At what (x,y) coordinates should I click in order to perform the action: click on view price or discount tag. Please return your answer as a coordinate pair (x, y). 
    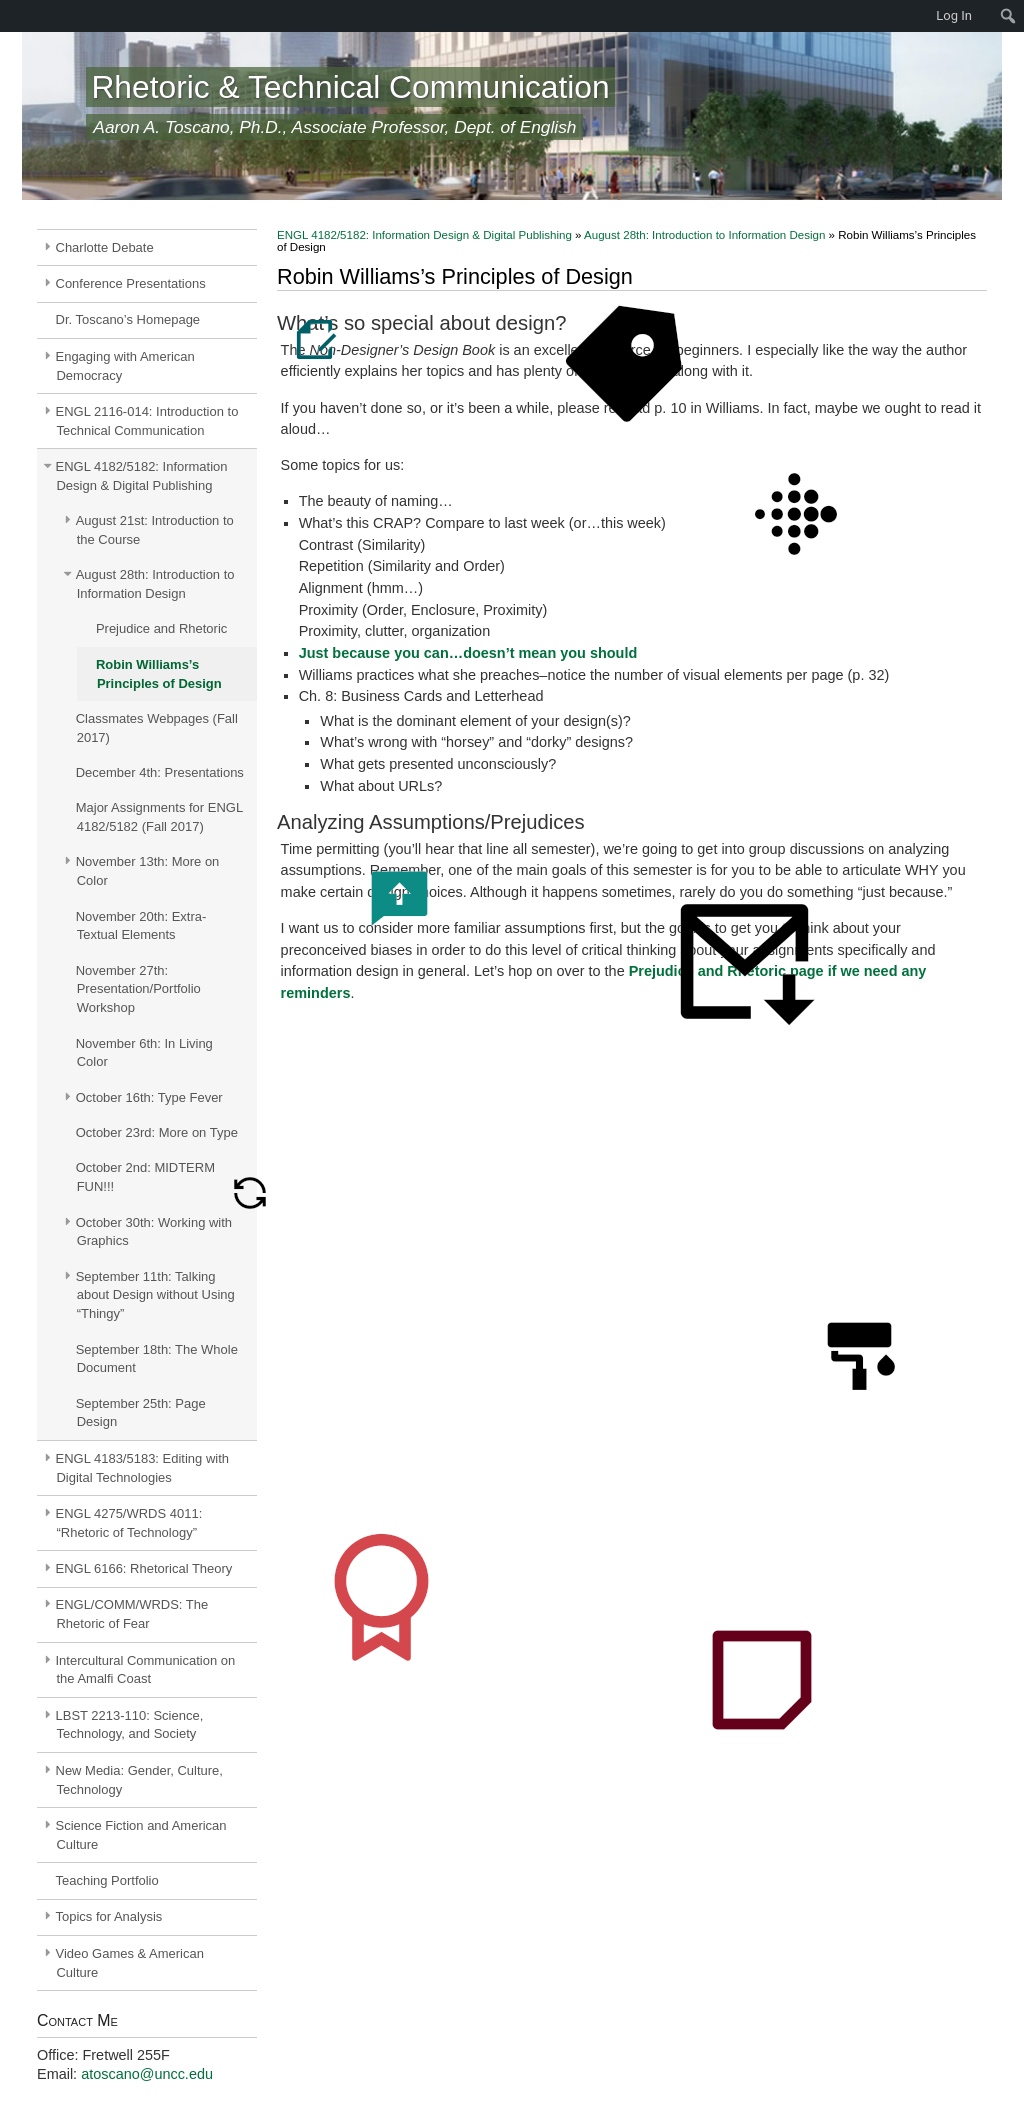
    Looking at the image, I should click on (625, 361).